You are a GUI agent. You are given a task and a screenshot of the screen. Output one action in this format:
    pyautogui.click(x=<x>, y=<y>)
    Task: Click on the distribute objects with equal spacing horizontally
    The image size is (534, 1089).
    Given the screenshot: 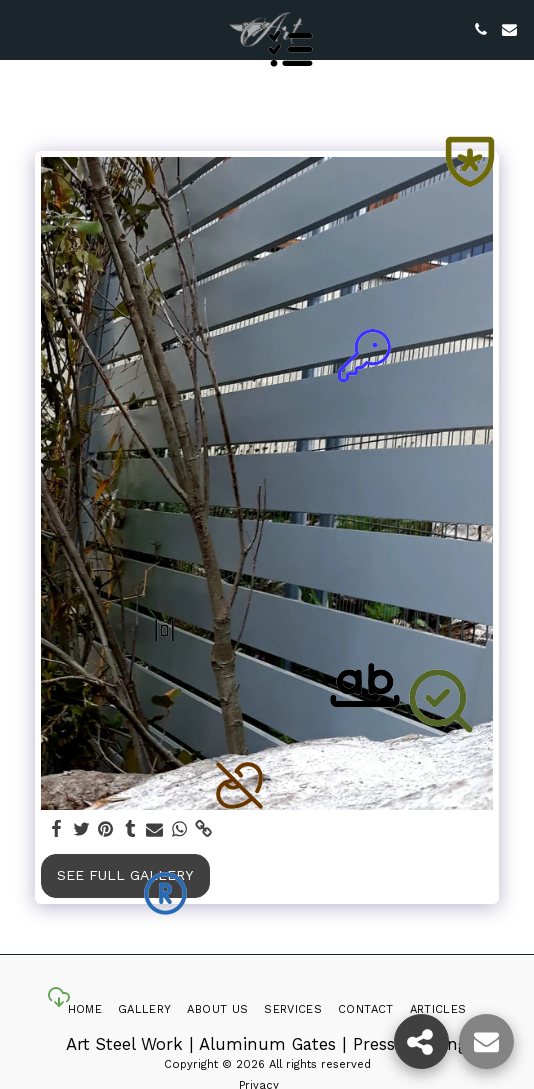 What is the action you would take?
    pyautogui.click(x=164, y=630)
    